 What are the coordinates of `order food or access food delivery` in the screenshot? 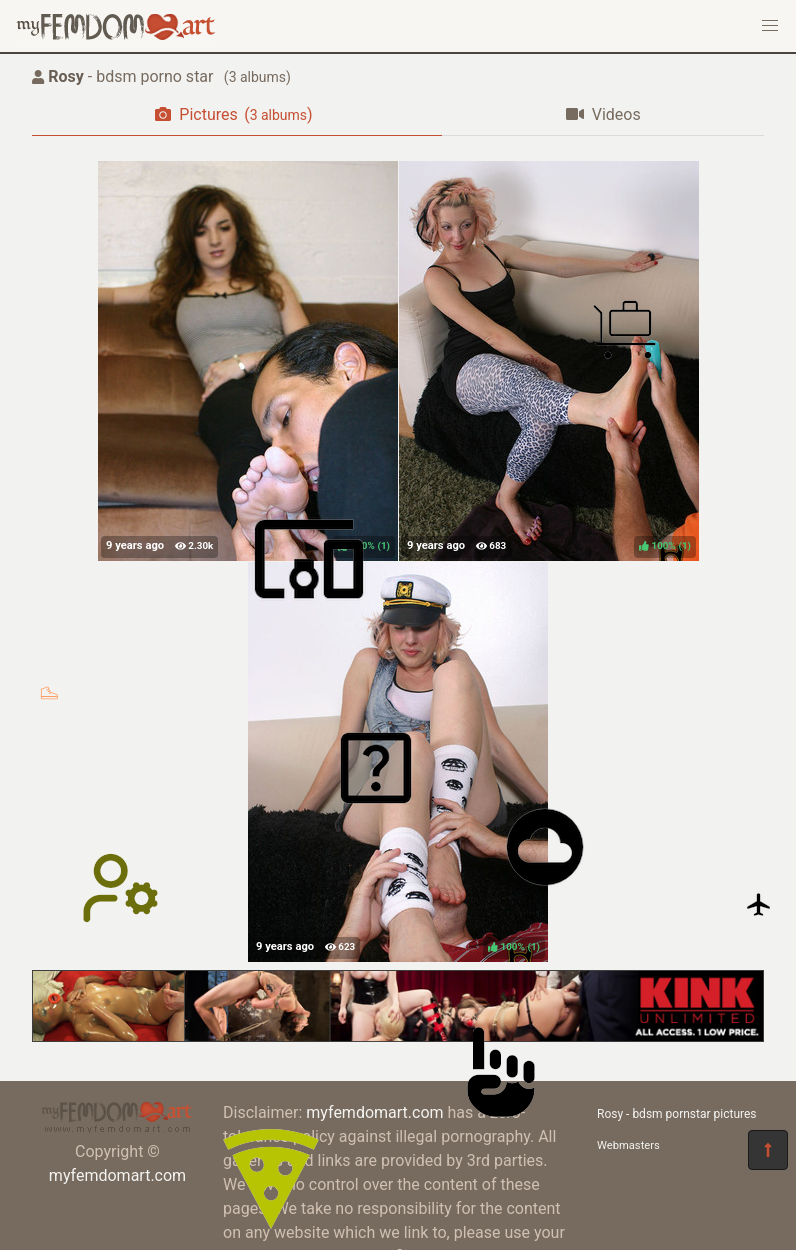 It's located at (271, 1179).